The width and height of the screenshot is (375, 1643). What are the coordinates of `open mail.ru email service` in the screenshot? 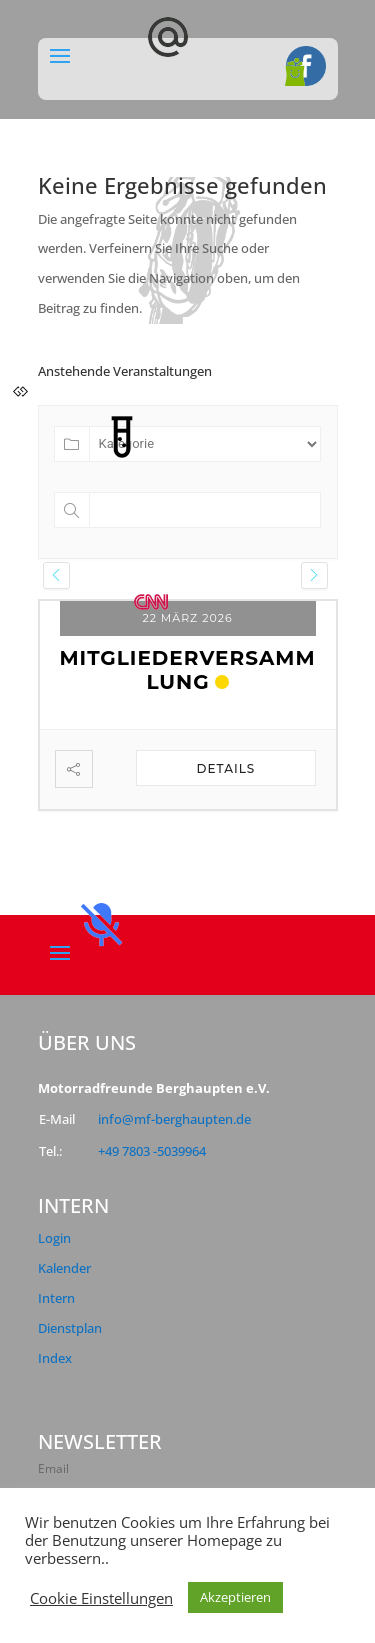 It's located at (168, 37).